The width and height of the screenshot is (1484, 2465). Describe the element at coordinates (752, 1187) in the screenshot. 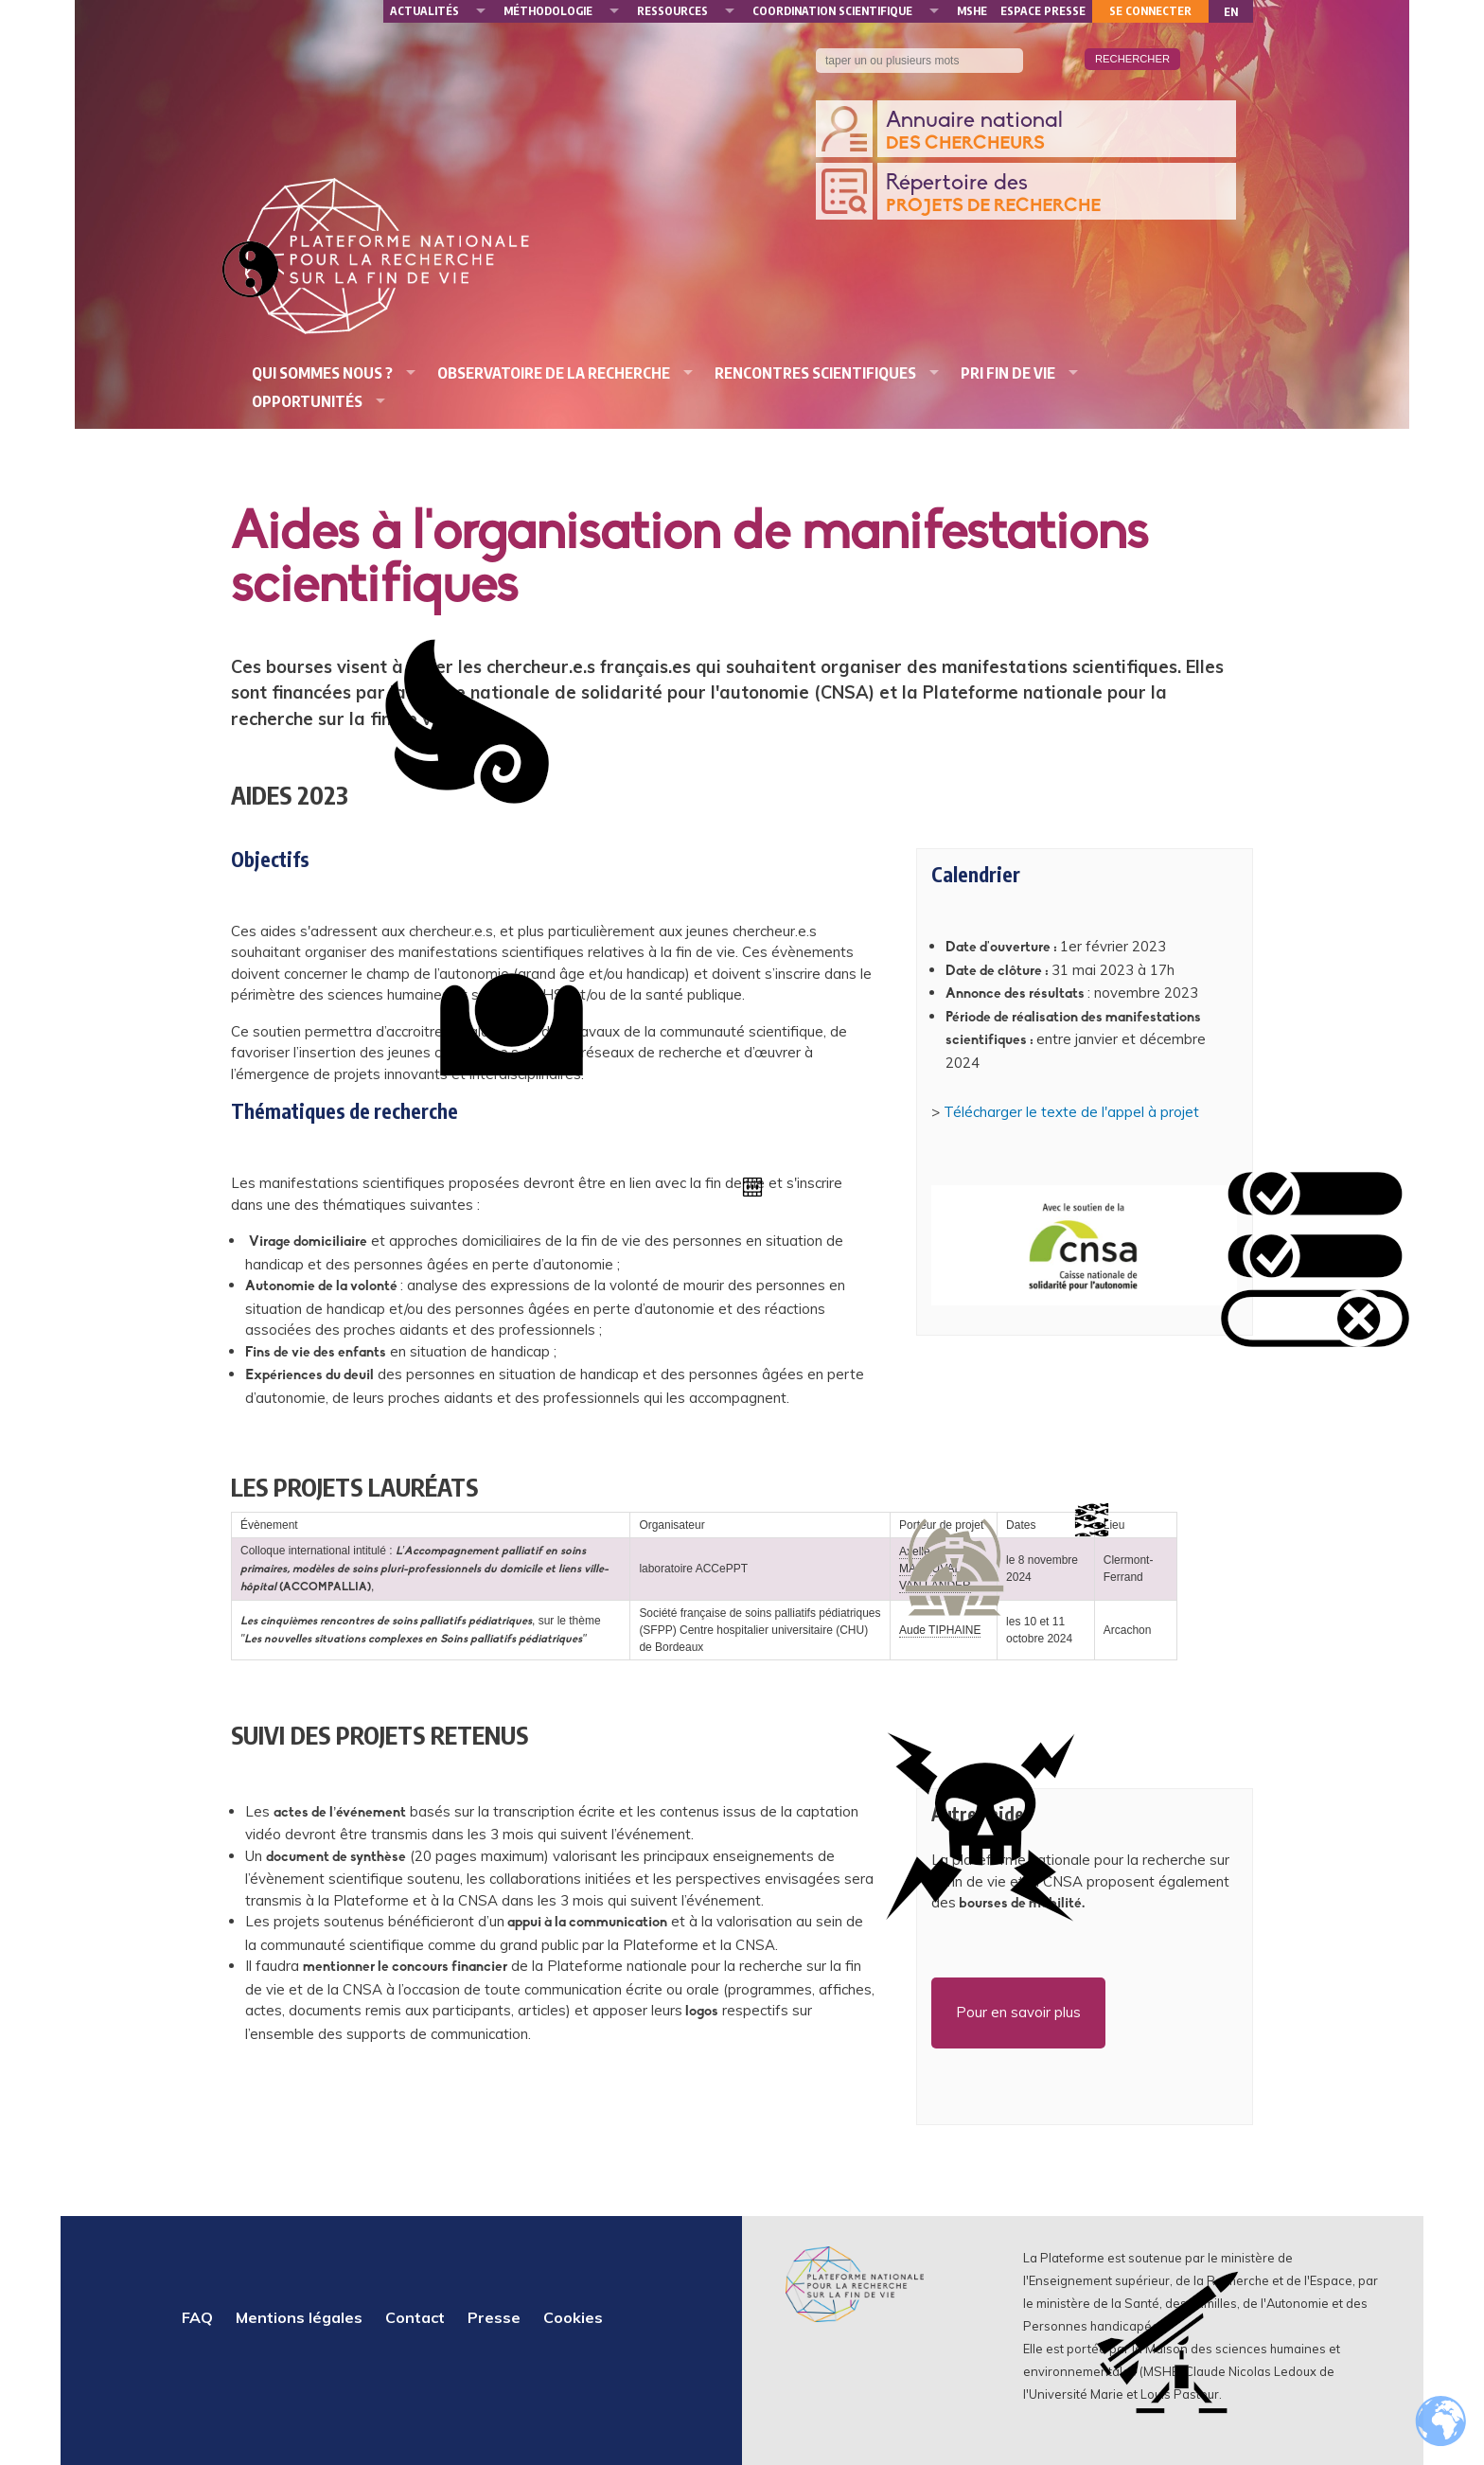

I see `view video or film content` at that location.